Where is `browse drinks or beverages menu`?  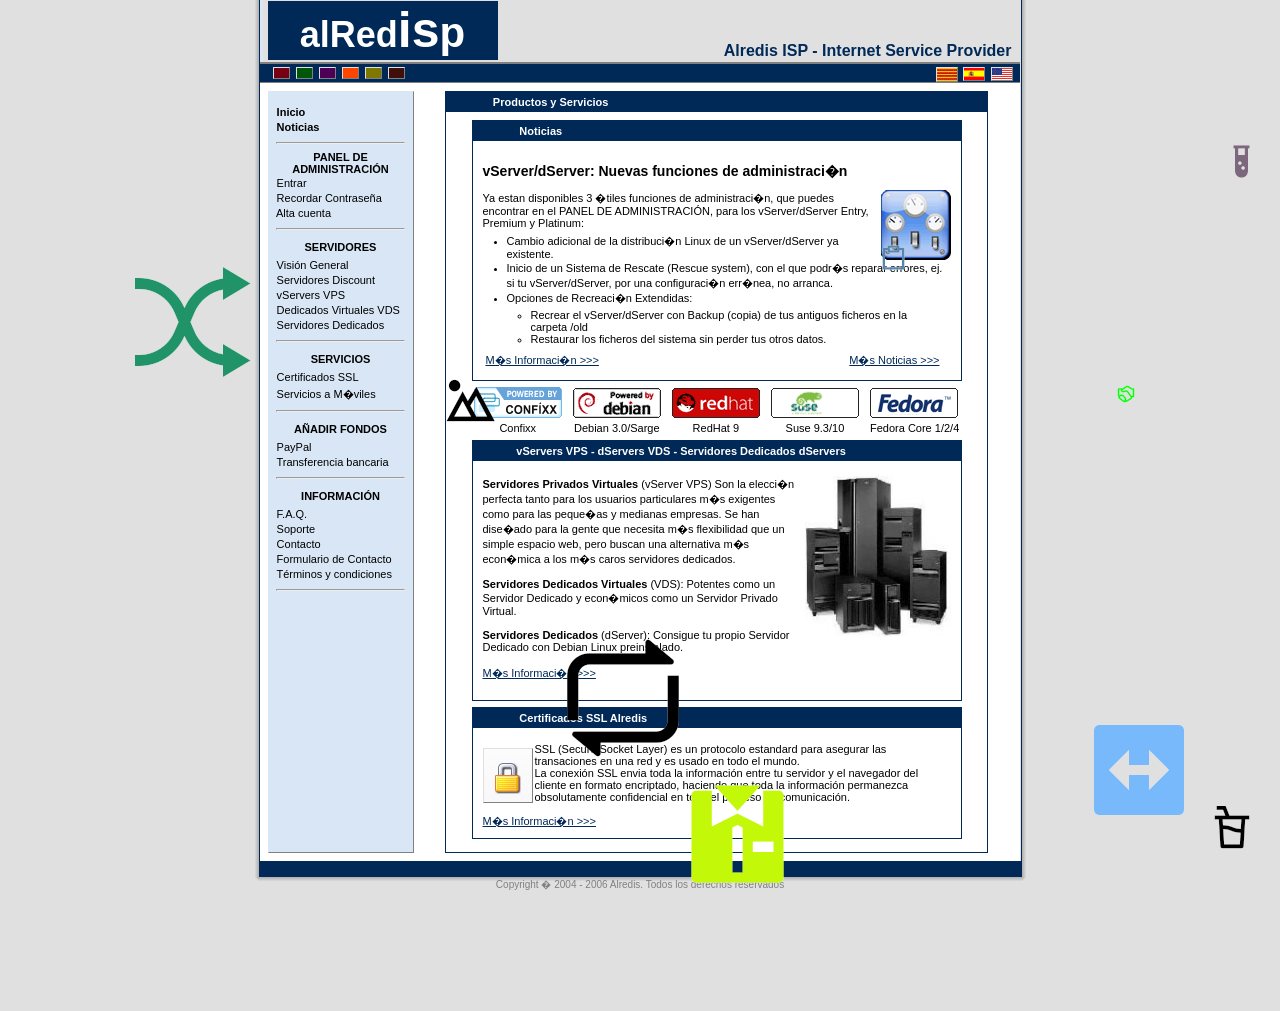 browse drinks or beverages menu is located at coordinates (1232, 829).